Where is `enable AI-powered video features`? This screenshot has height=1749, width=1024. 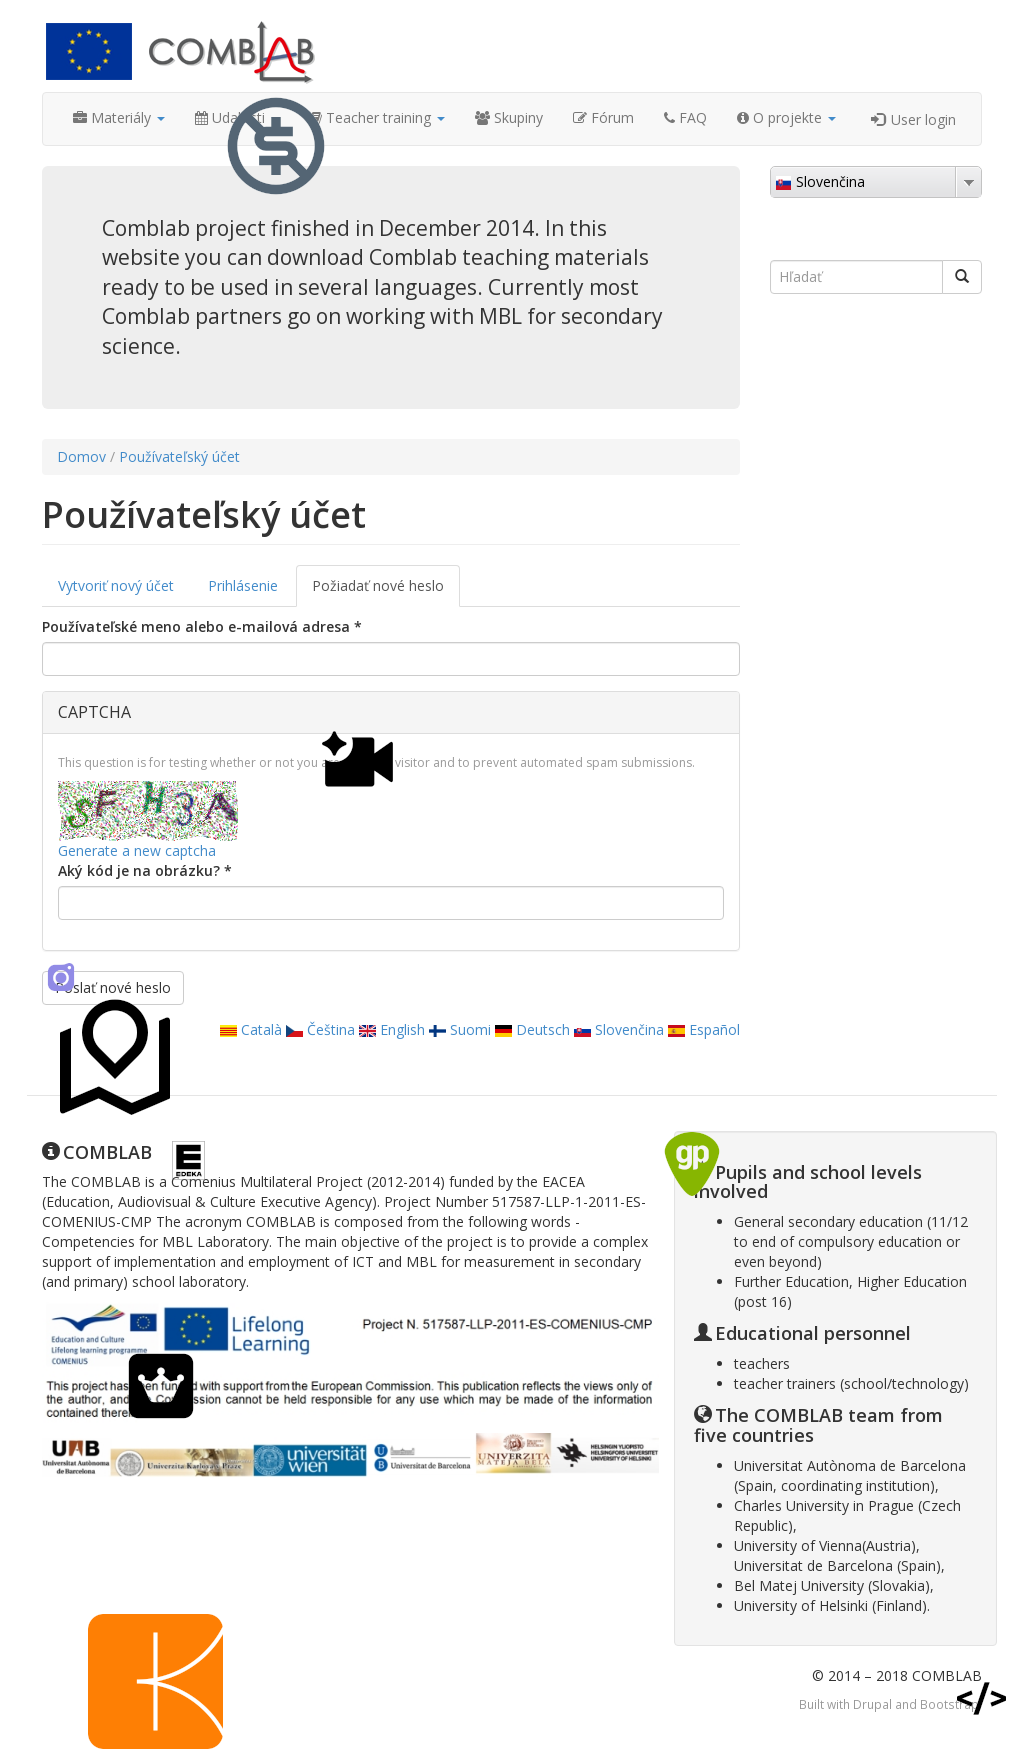
enable AI-powered video features is located at coordinates (359, 762).